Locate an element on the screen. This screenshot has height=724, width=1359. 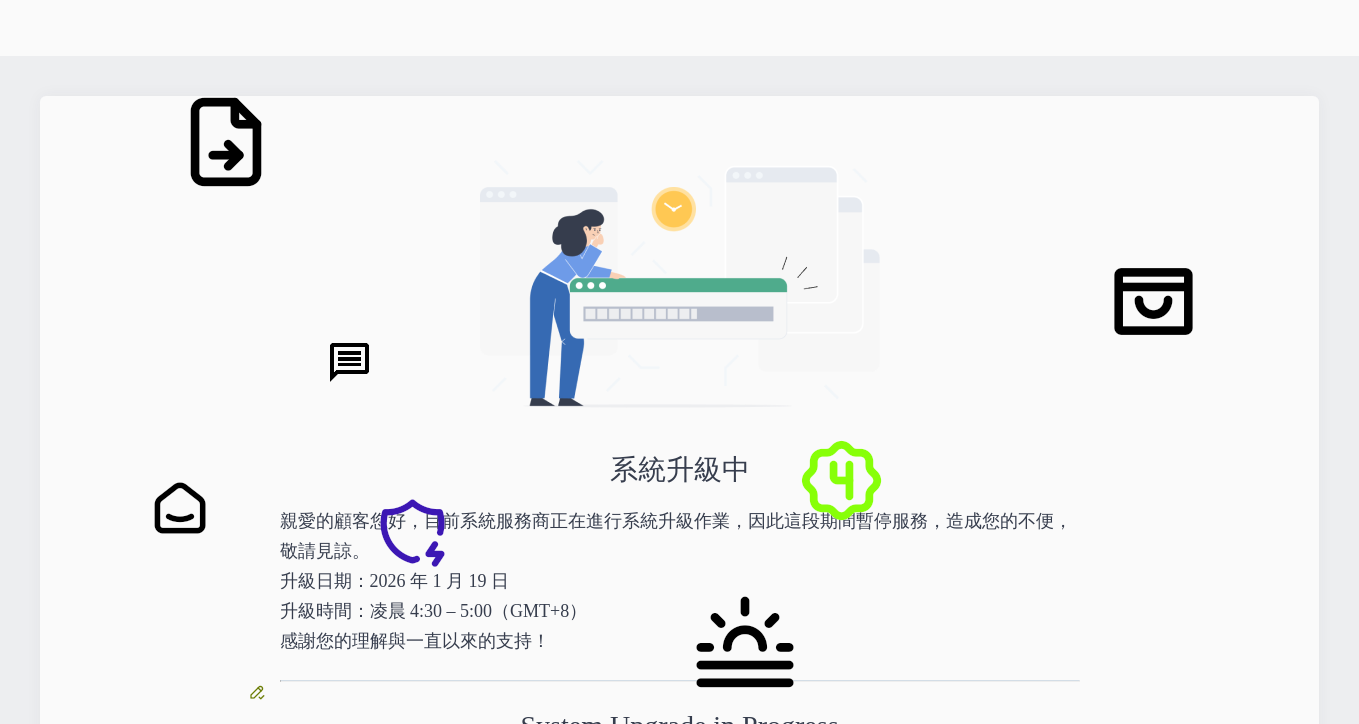
access smart home controls is located at coordinates (180, 508).